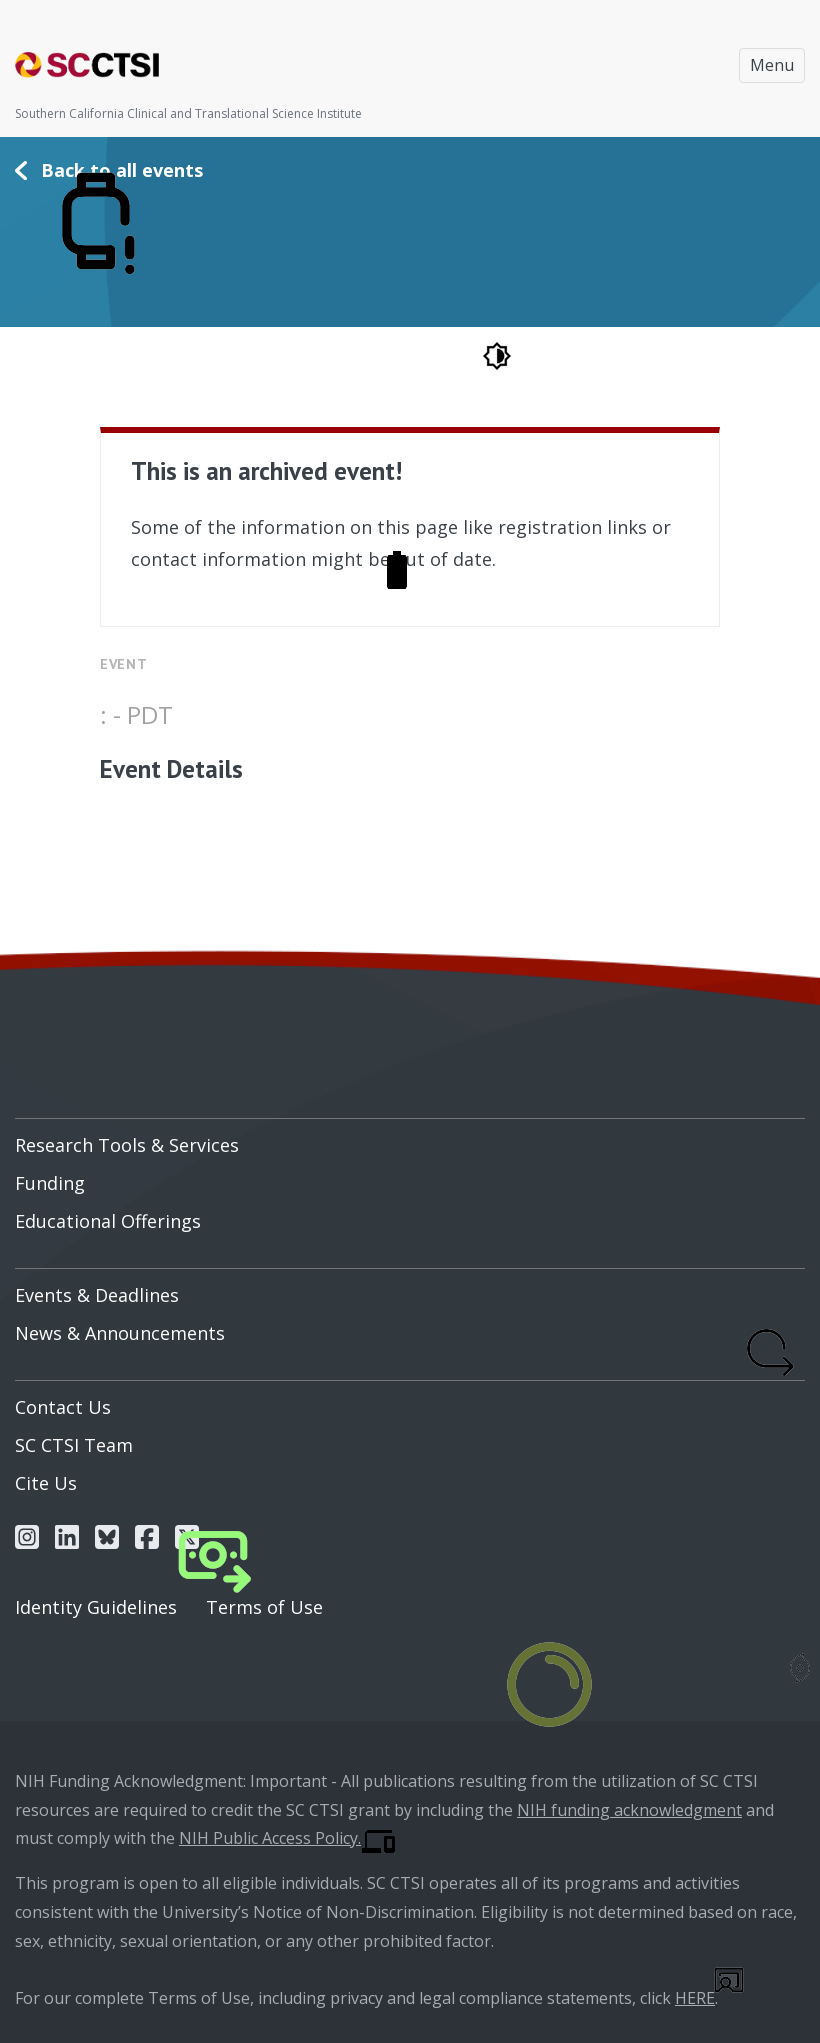 The height and width of the screenshot is (2043, 820). What do you see at coordinates (397, 570) in the screenshot?
I see `indicates battery is fully charged` at bounding box center [397, 570].